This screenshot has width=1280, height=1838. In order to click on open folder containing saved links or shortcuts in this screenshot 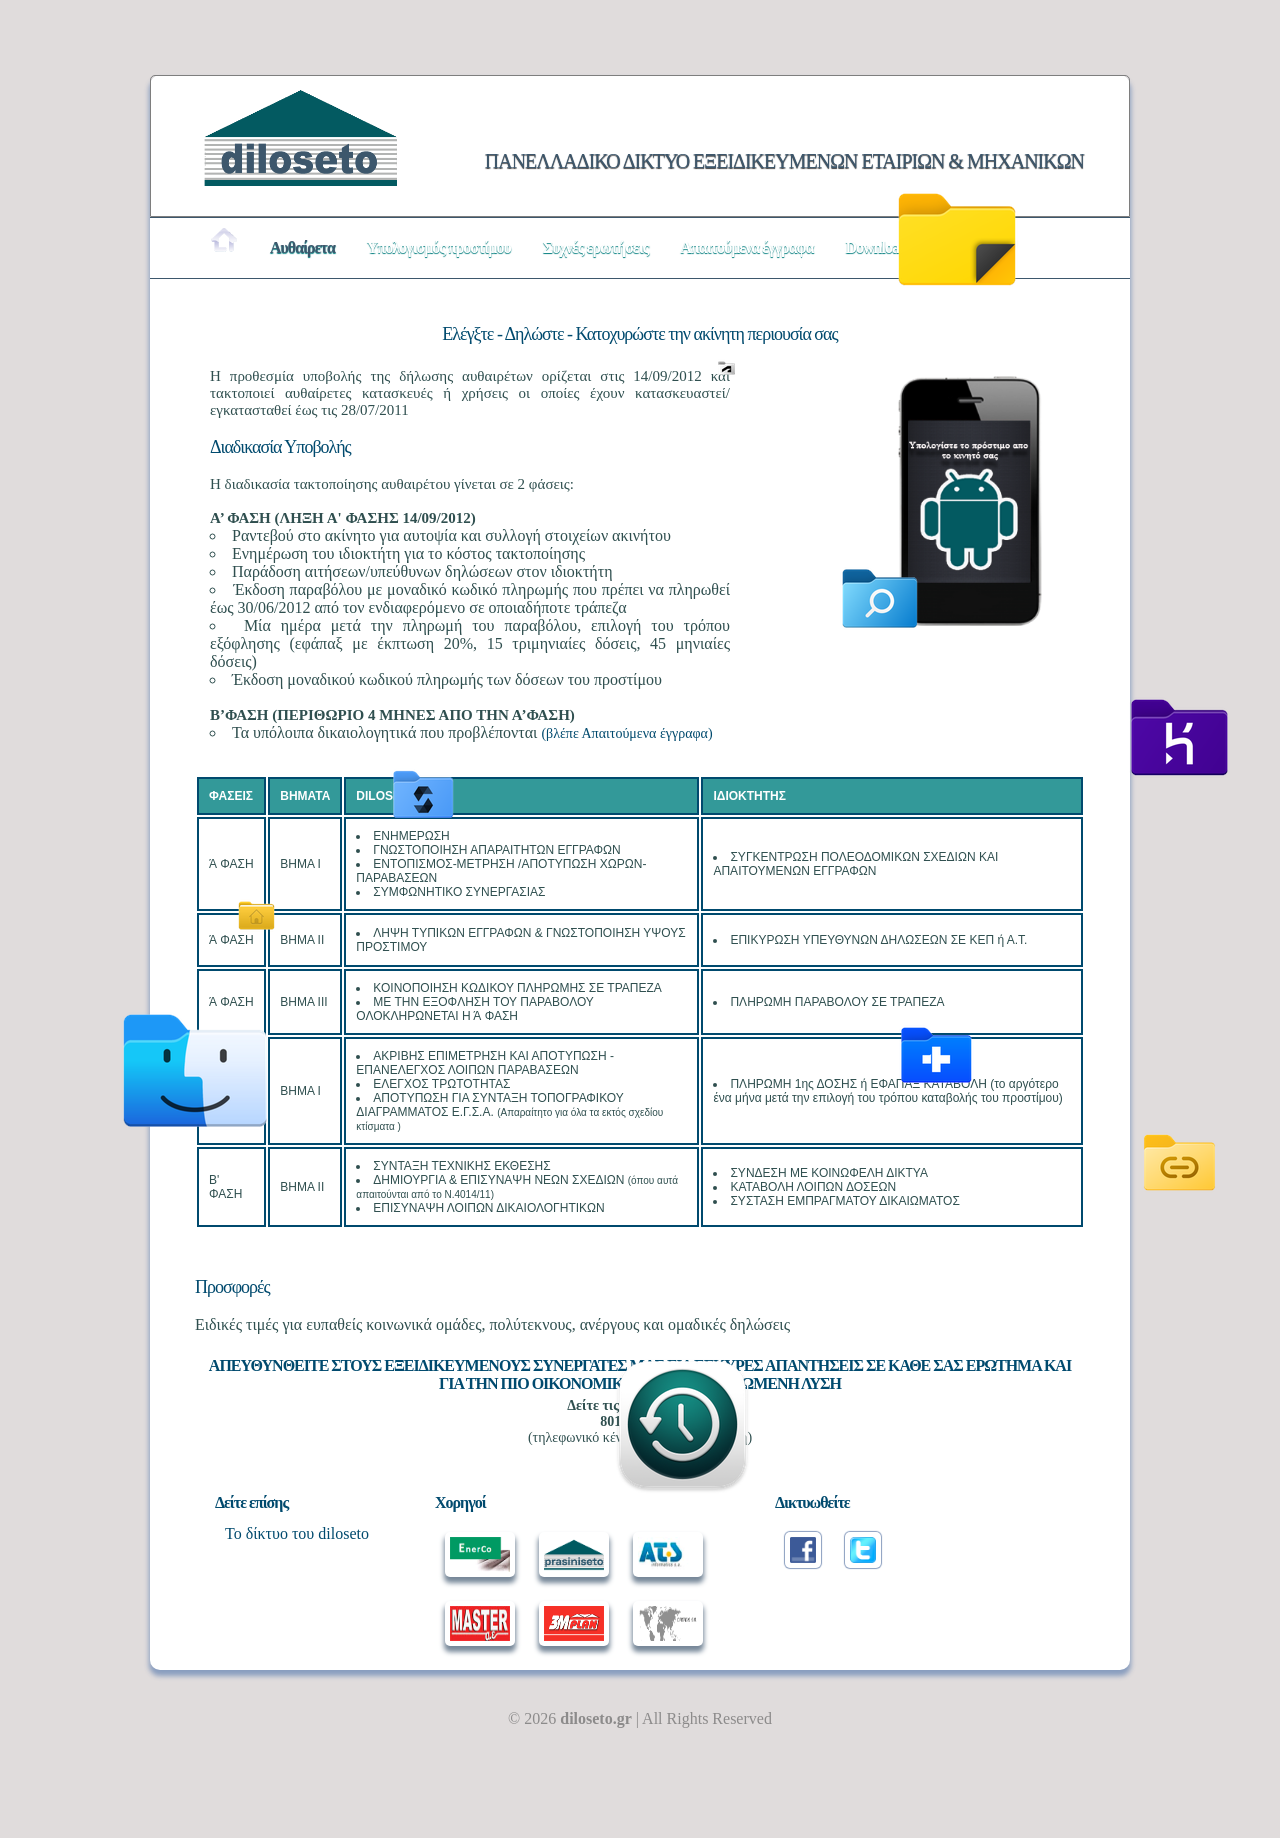, I will do `click(1179, 1164)`.